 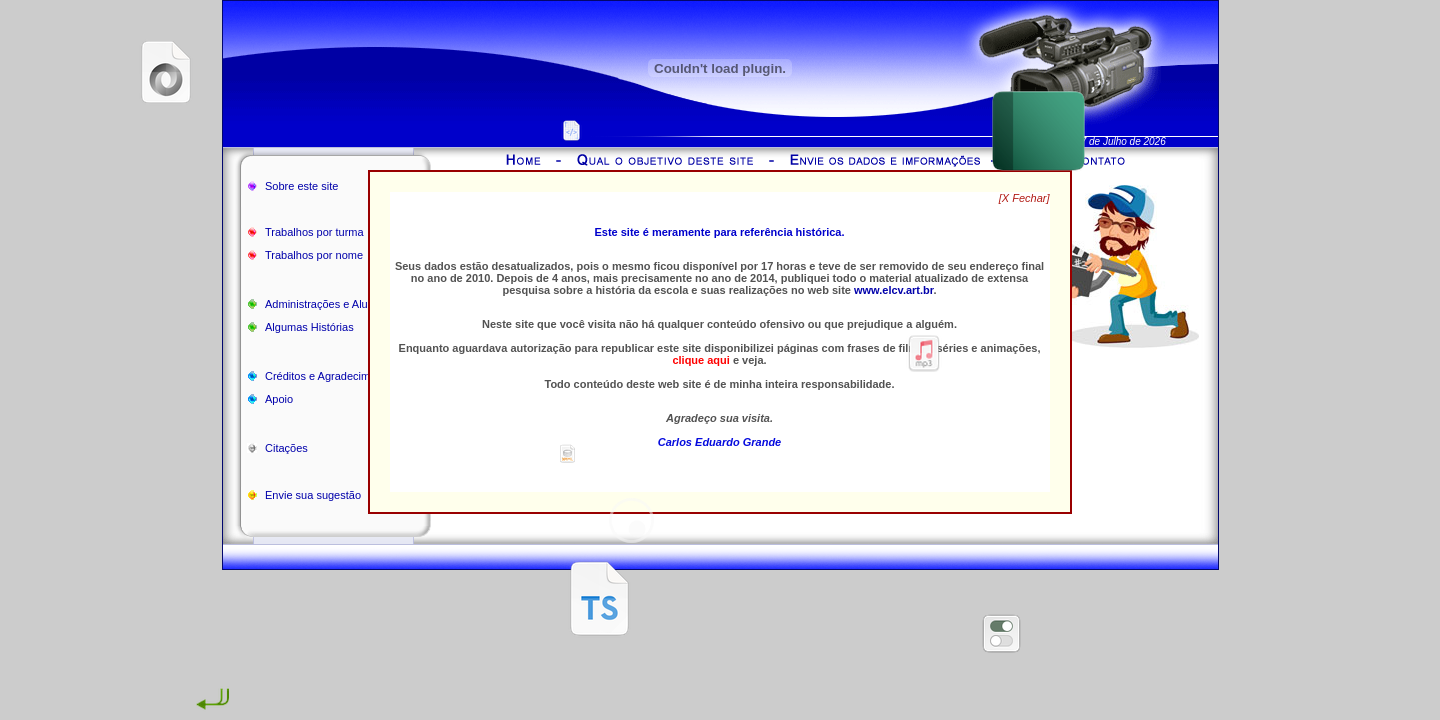 I want to click on an html template file, so click(x=571, y=130).